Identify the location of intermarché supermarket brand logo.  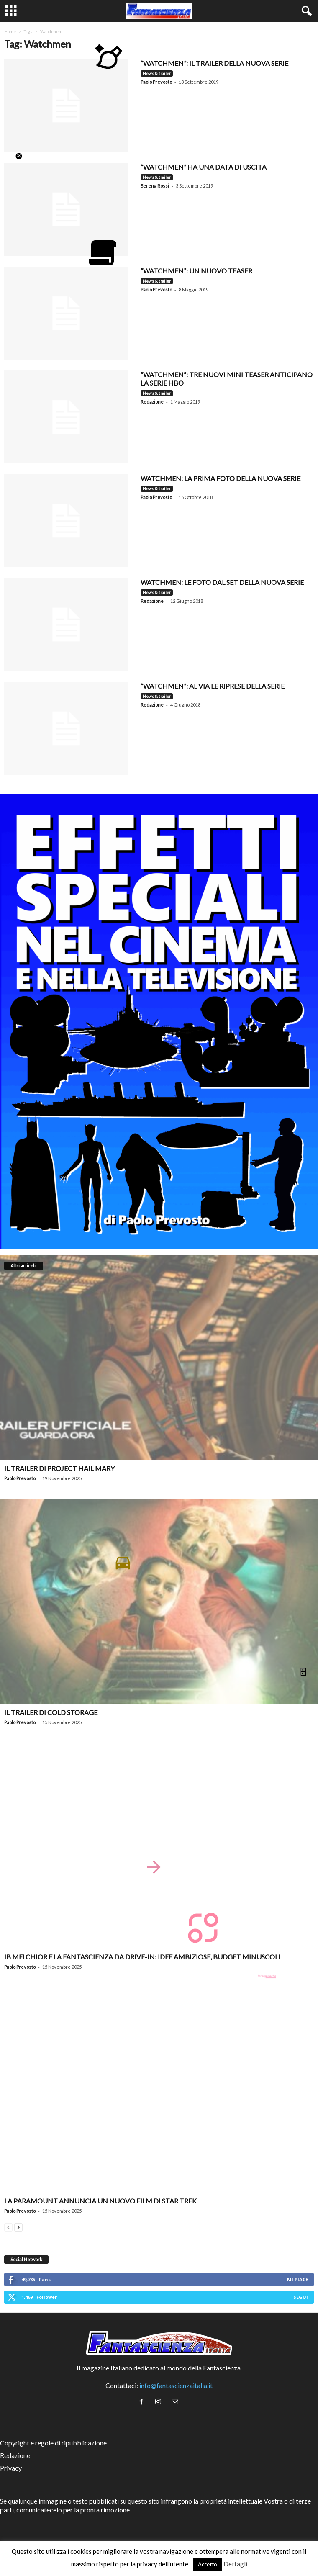
(267, 1977).